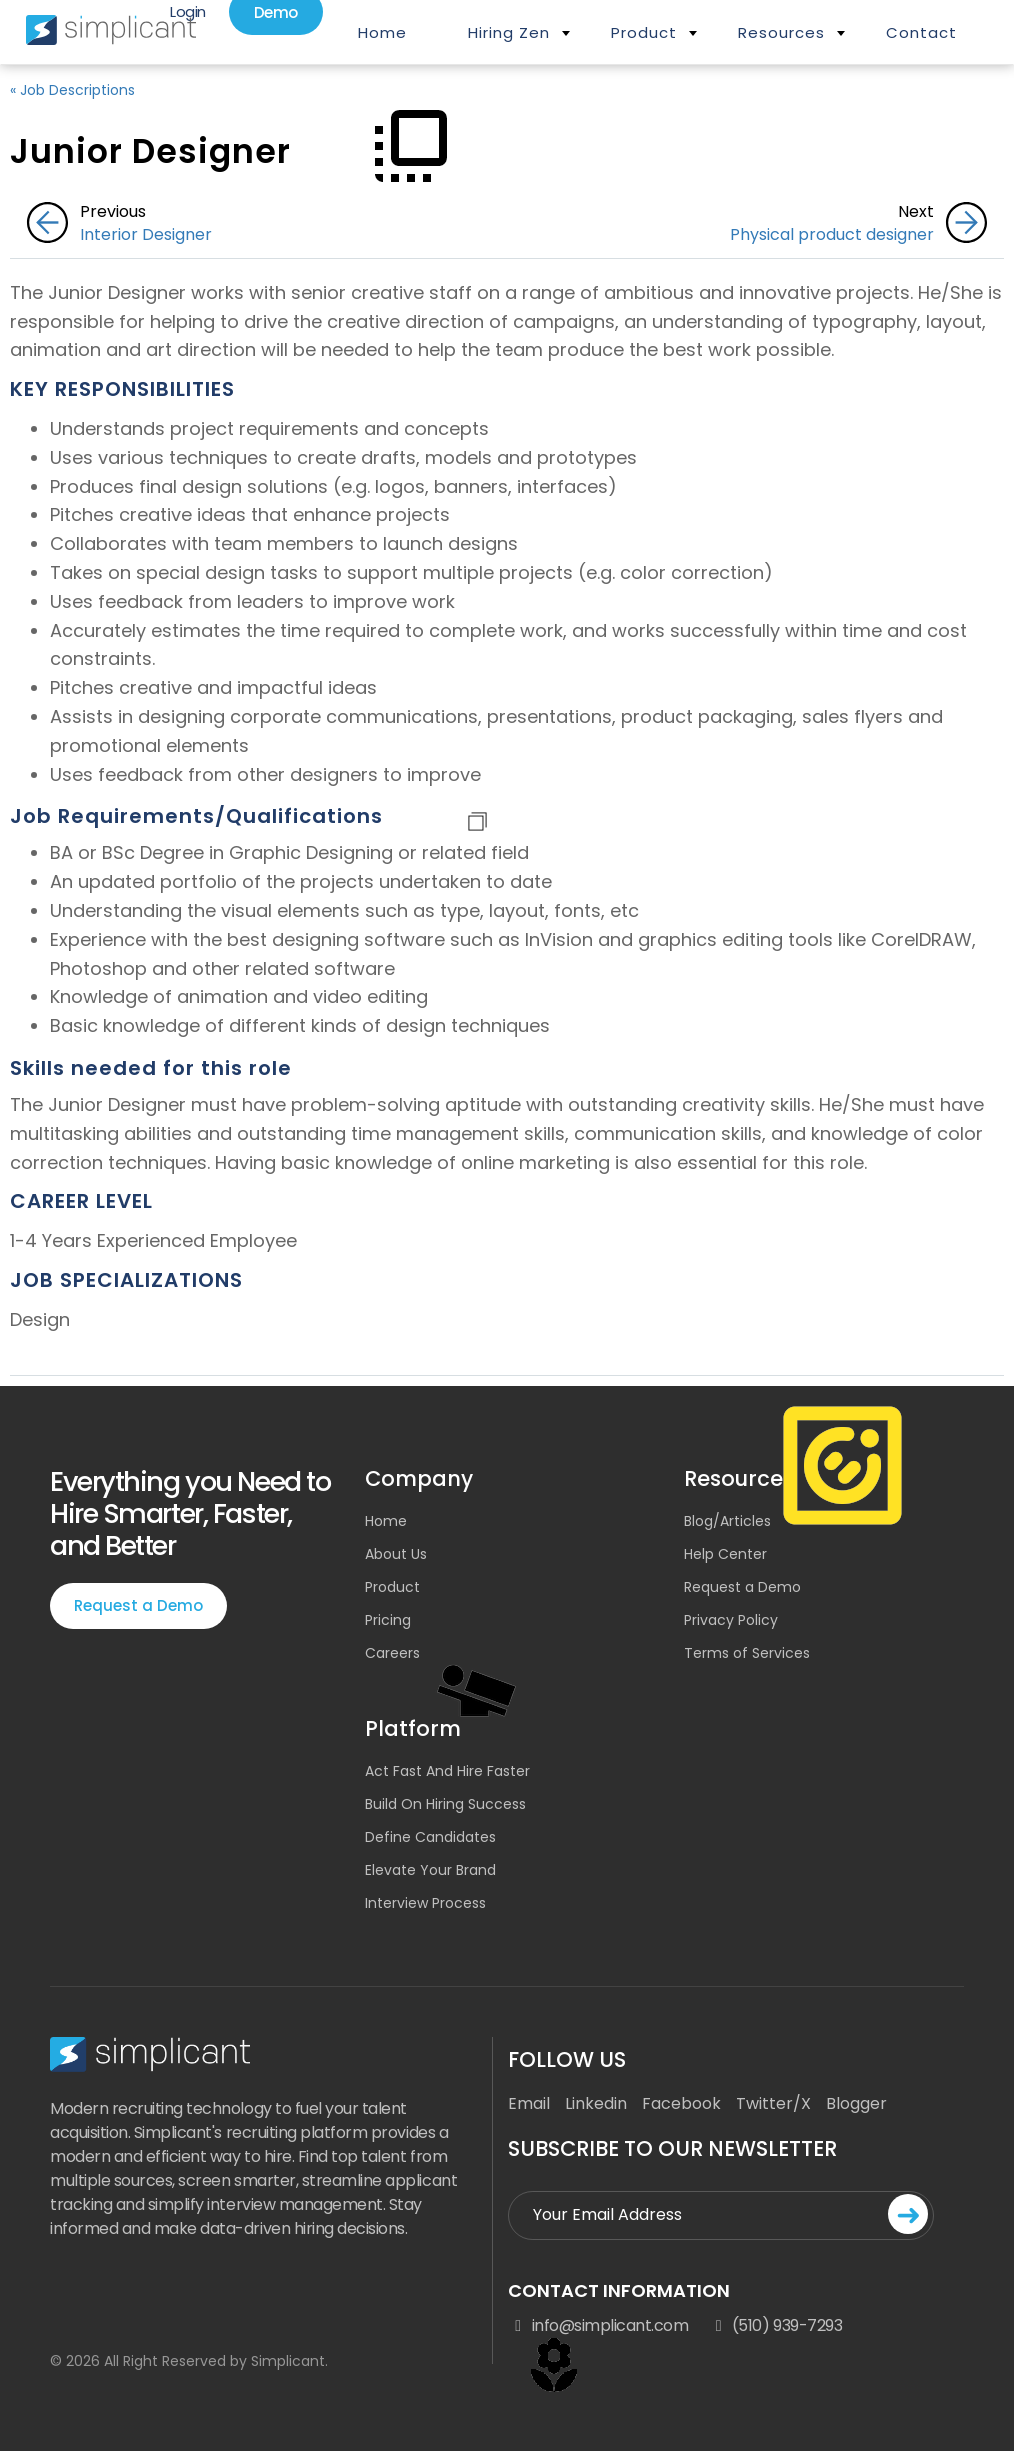 This screenshot has height=2451, width=1014. Describe the element at coordinates (554, 2366) in the screenshot. I see `find nearby florists or flower shops` at that location.